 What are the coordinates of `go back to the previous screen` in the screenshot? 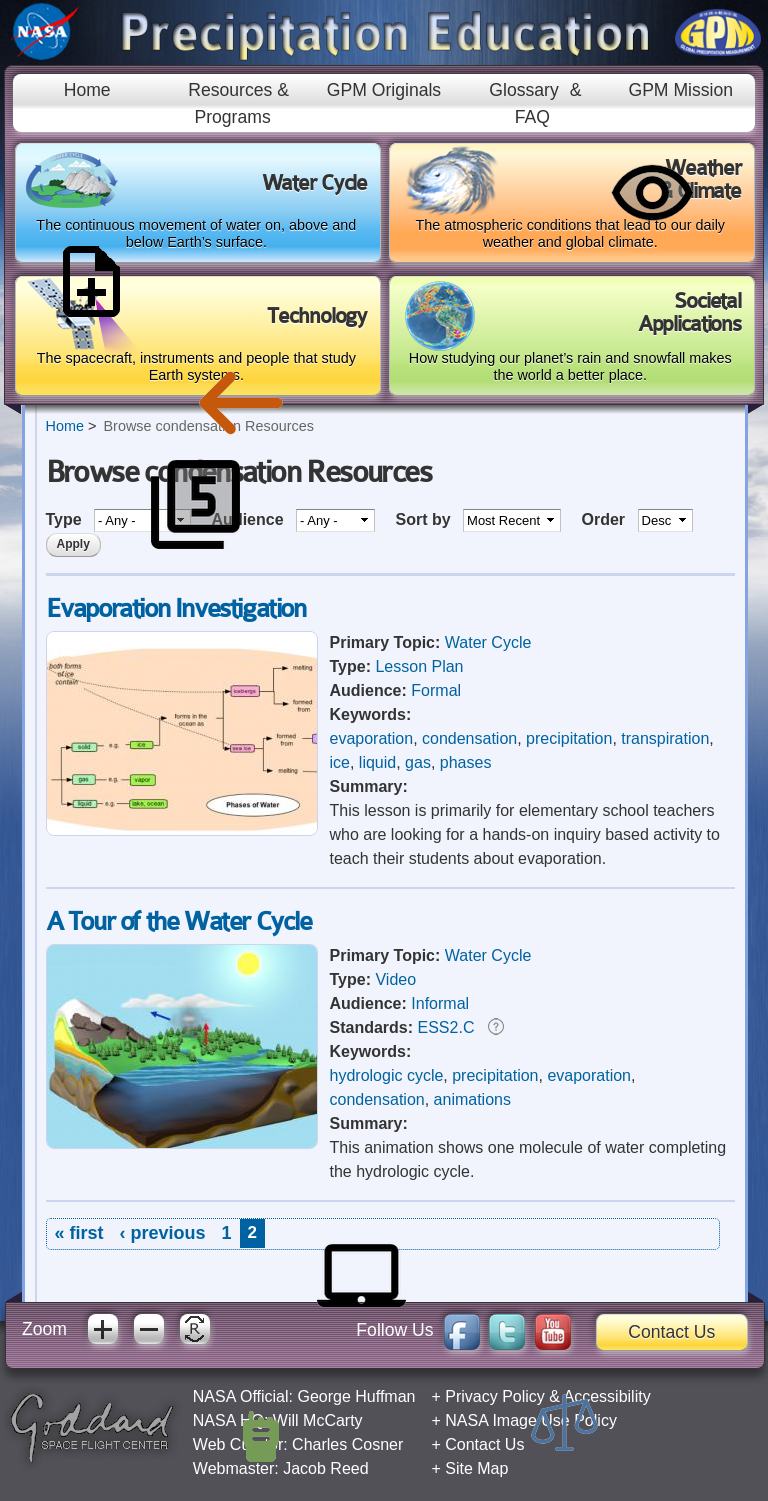 It's located at (241, 403).